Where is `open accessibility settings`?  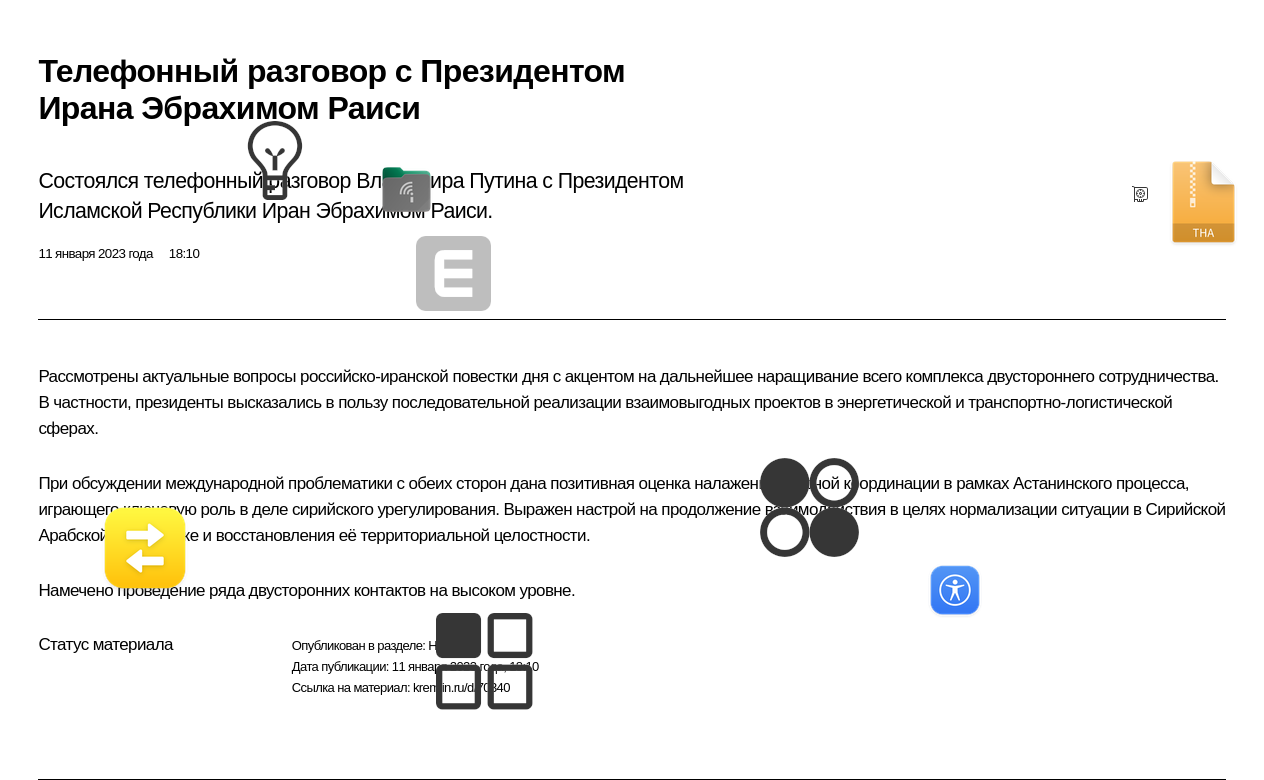 open accessibility settings is located at coordinates (955, 591).